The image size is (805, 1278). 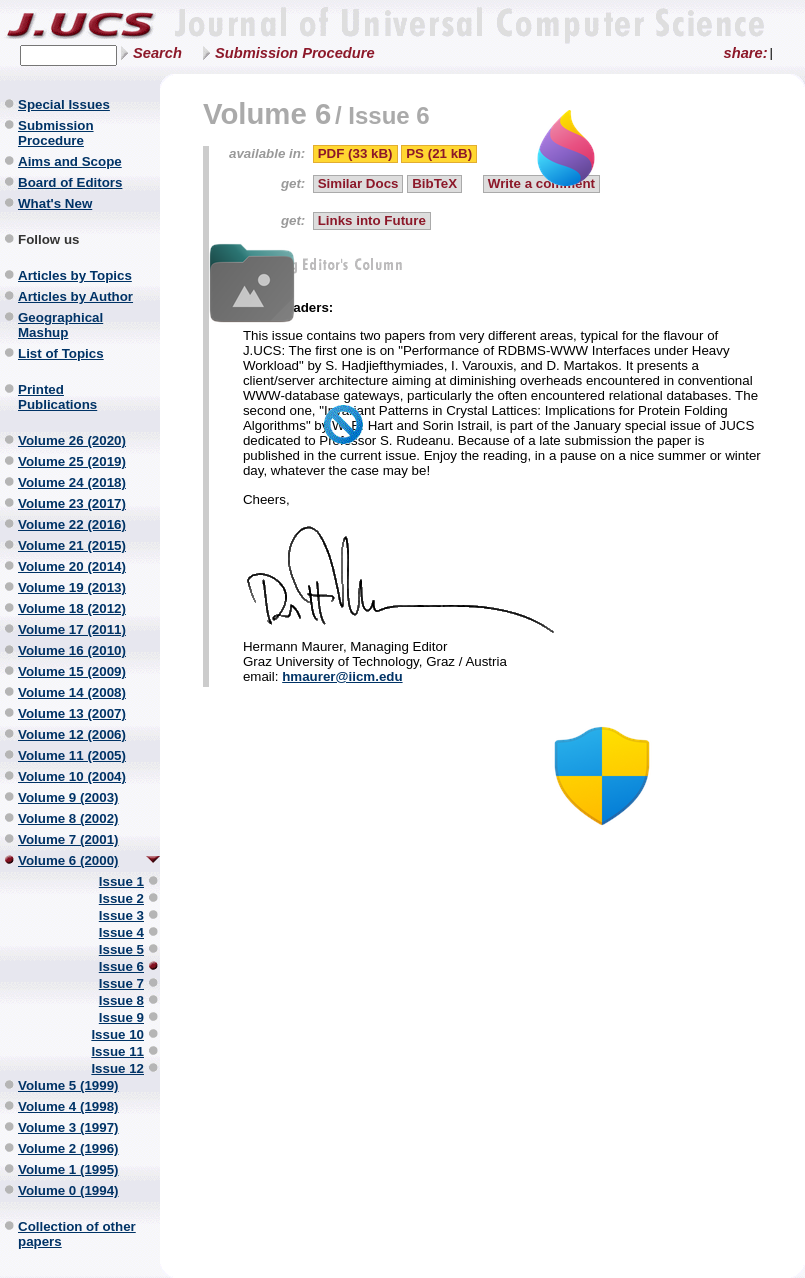 I want to click on open Paint 3D application, so click(x=566, y=148).